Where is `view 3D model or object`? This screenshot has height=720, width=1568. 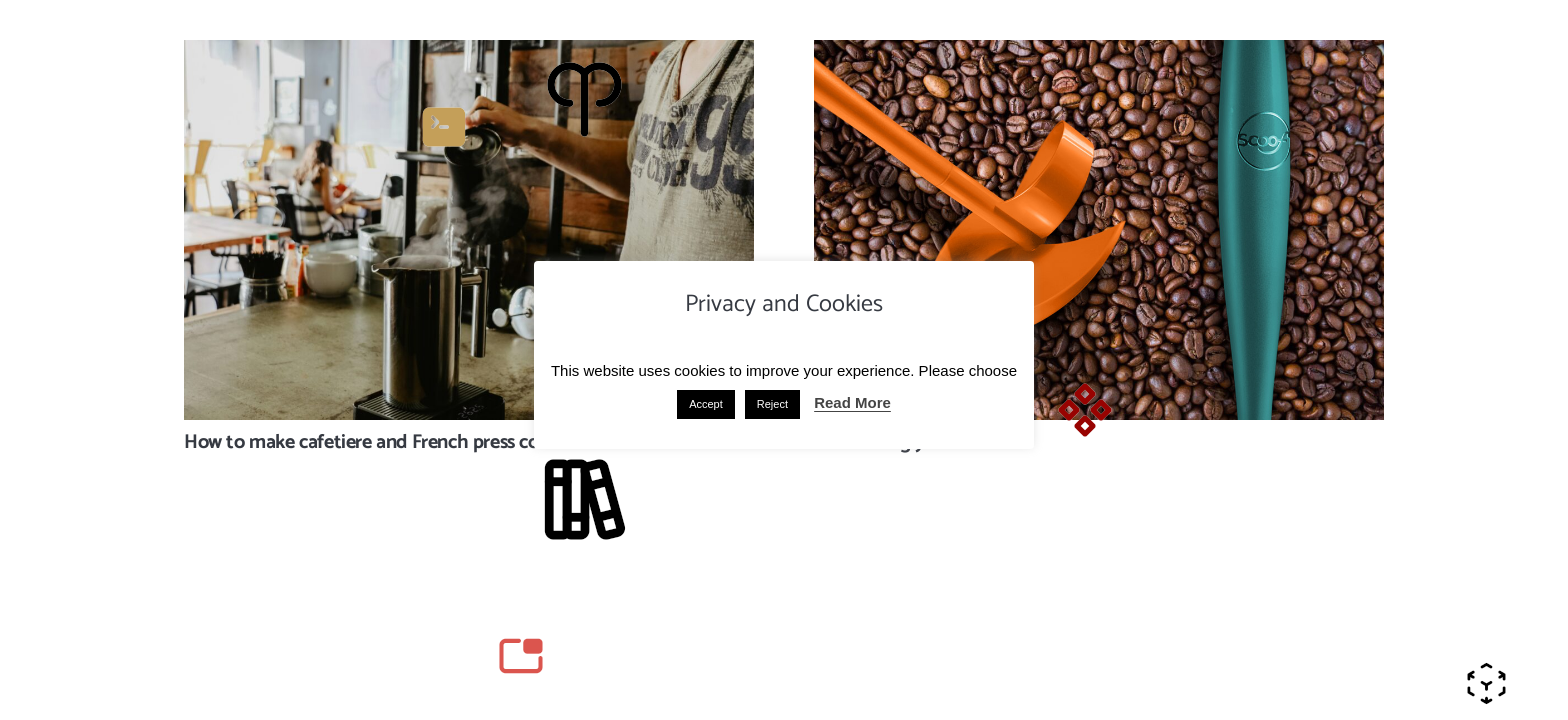 view 3D model or object is located at coordinates (1486, 683).